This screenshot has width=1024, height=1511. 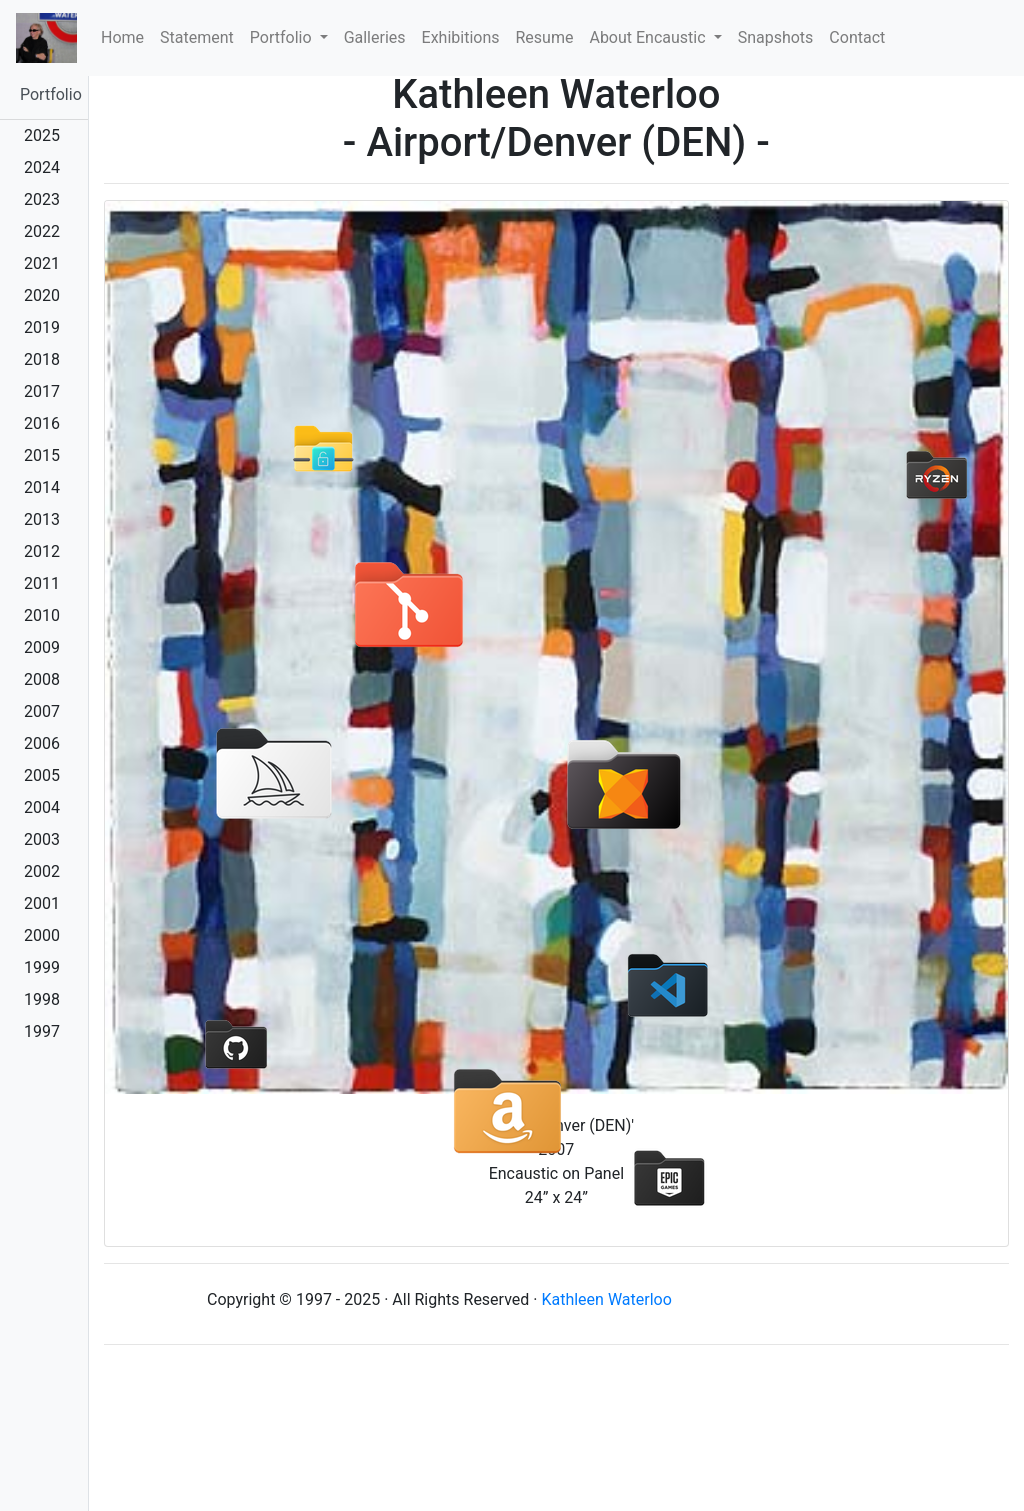 What do you see at coordinates (323, 450) in the screenshot?
I see `access an unlocked or unprotected folder` at bounding box center [323, 450].